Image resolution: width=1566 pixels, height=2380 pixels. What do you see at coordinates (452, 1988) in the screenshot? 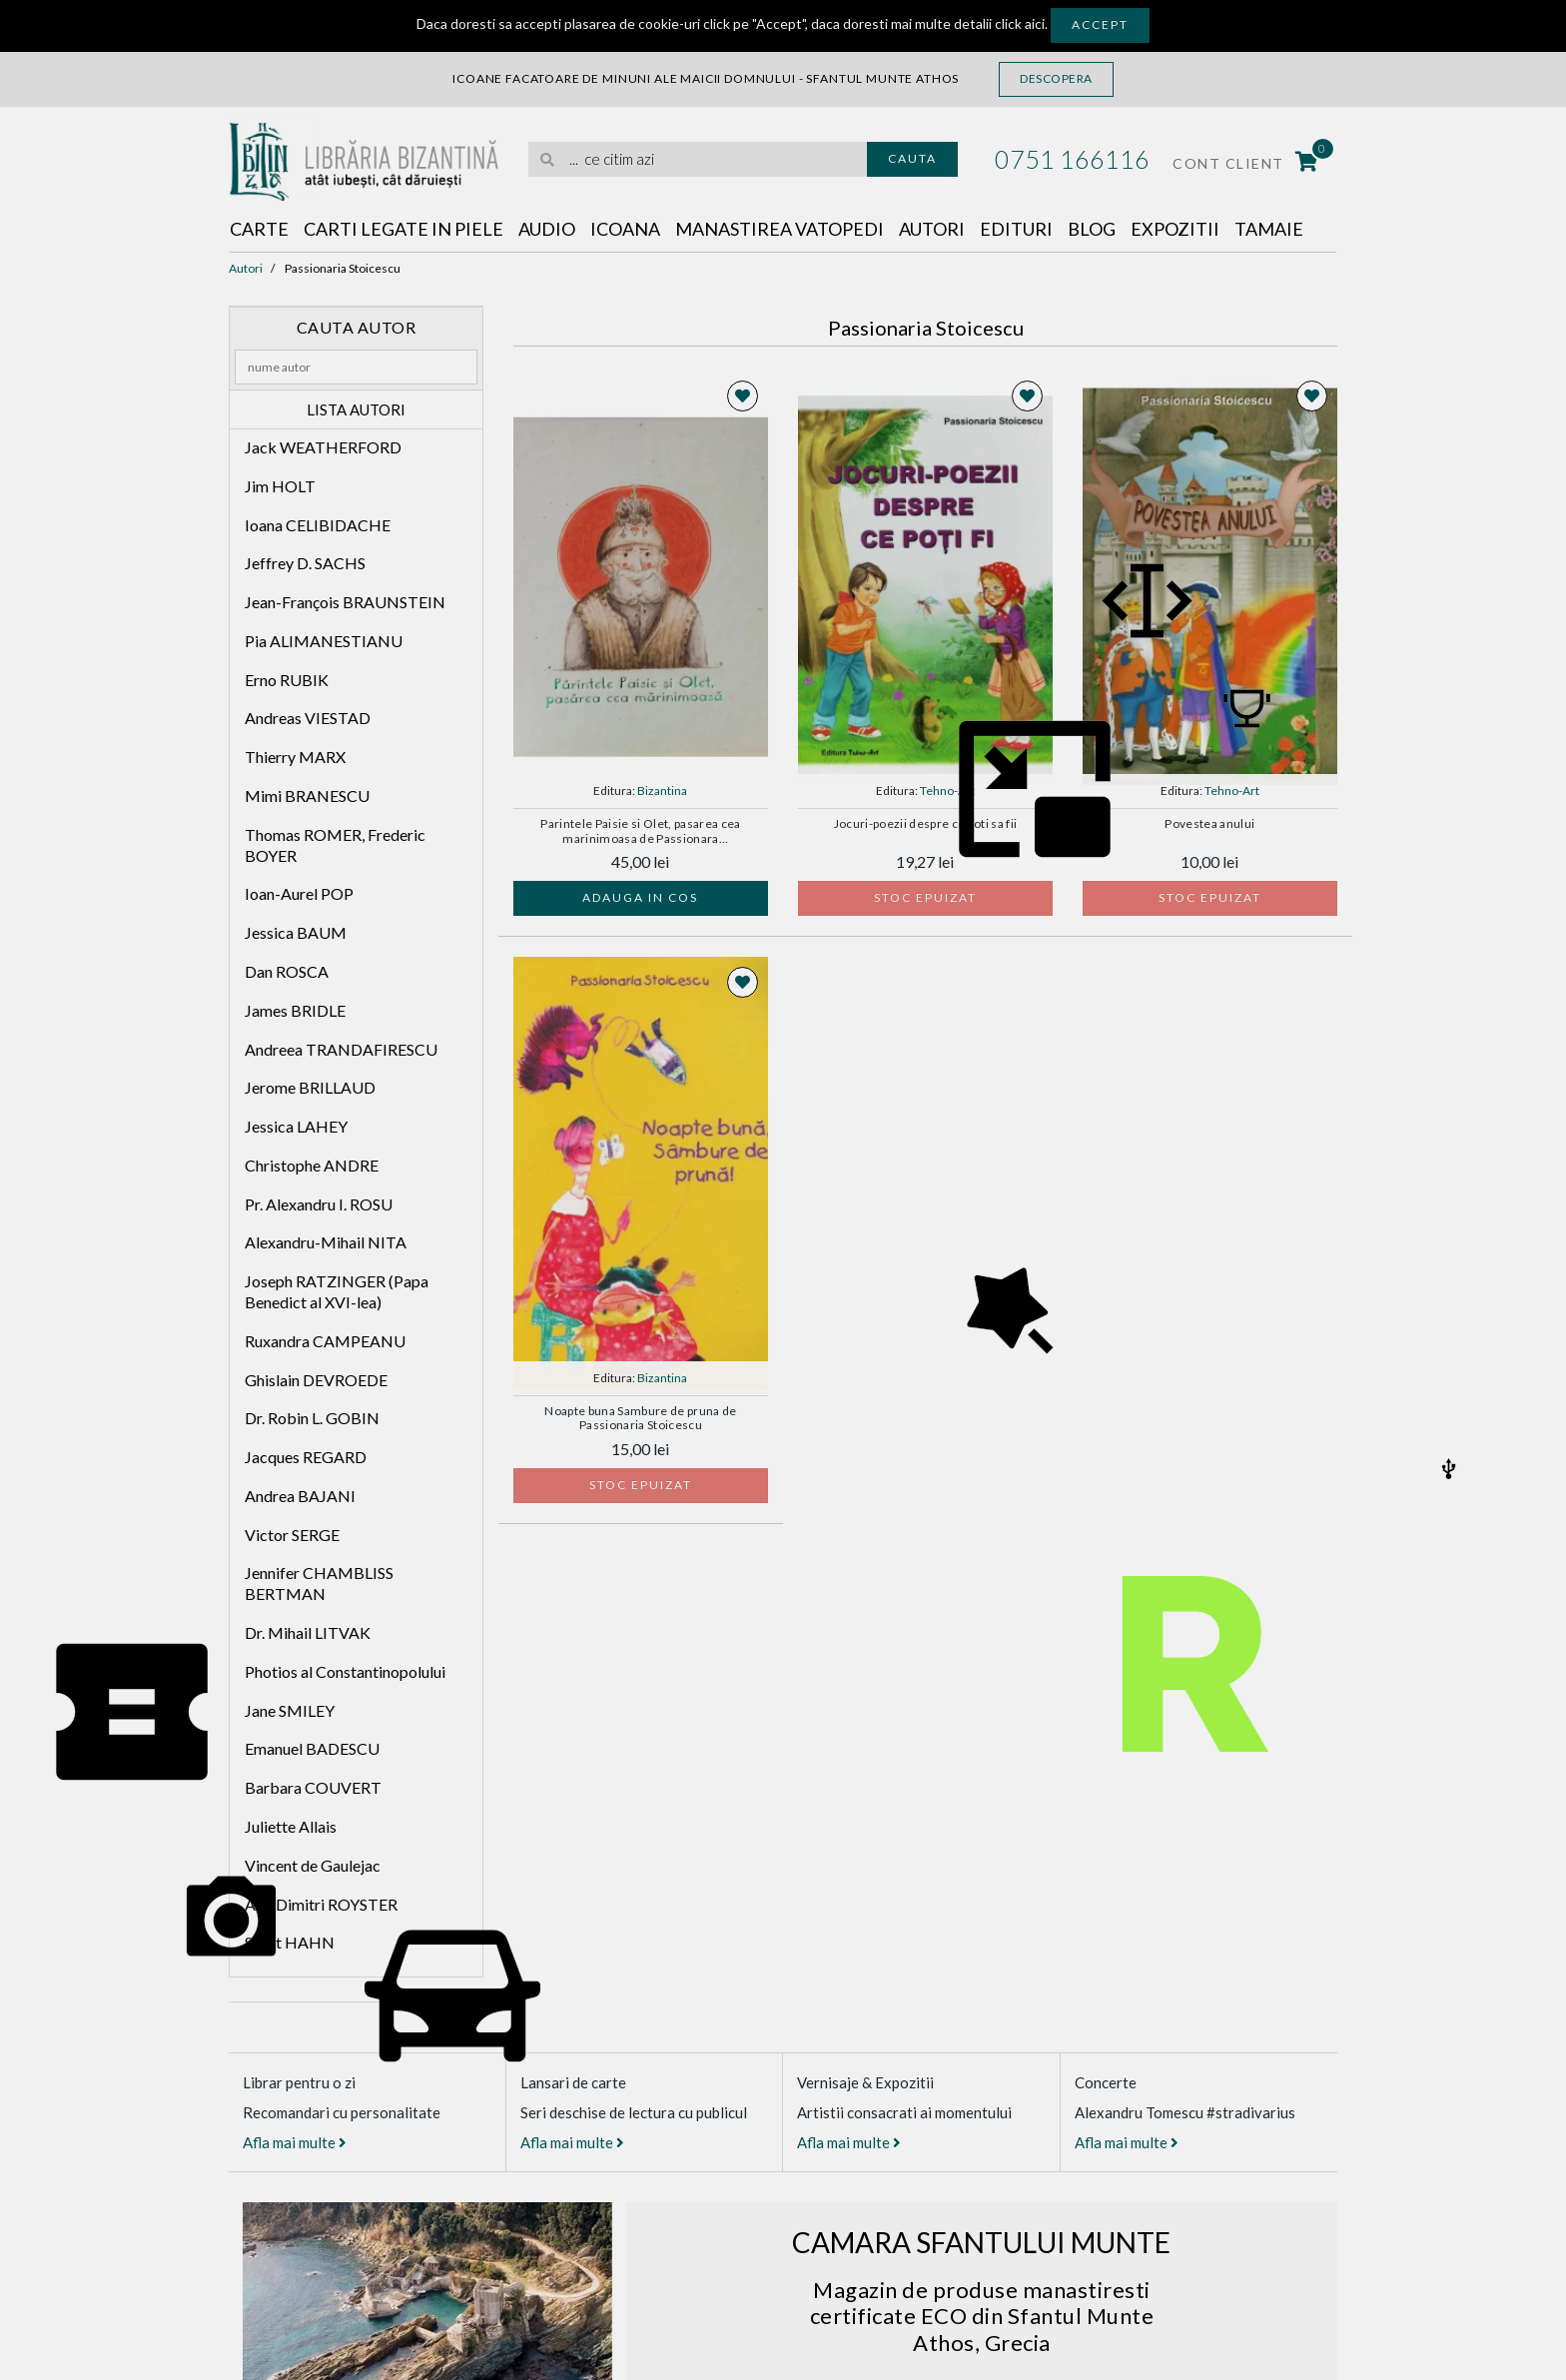
I see `select car or driving mode for navigation` at bounding box center [452, 1988].